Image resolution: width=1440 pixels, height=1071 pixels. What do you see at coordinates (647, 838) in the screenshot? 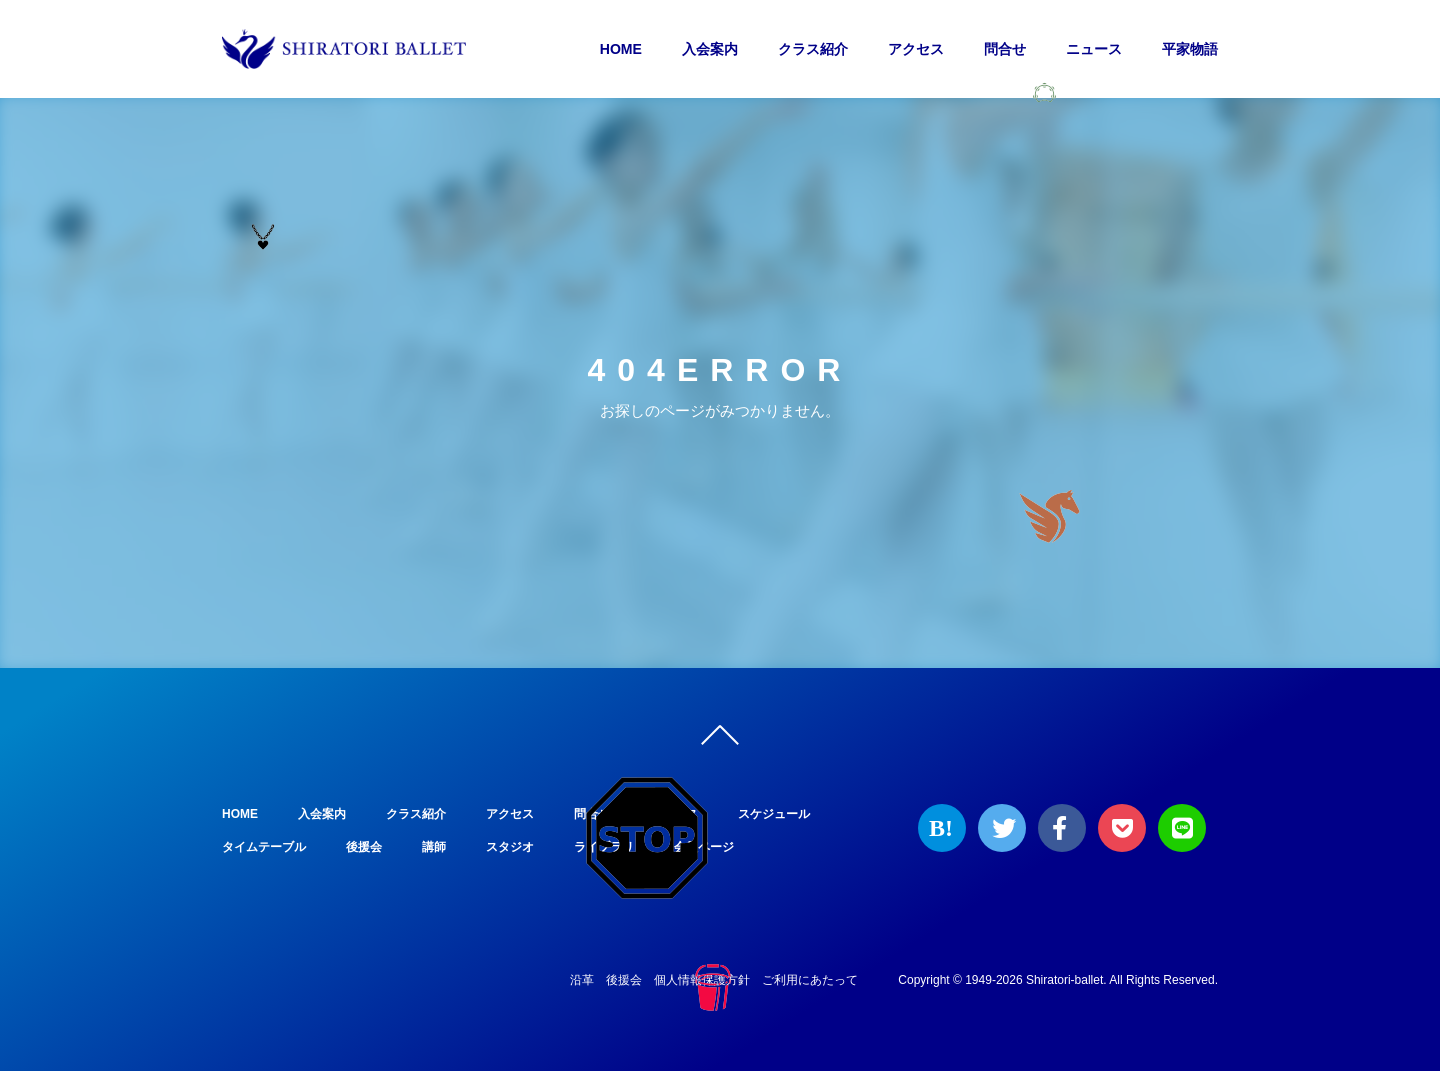
I see `stop or halt current action` at bounding box center [647, 838].